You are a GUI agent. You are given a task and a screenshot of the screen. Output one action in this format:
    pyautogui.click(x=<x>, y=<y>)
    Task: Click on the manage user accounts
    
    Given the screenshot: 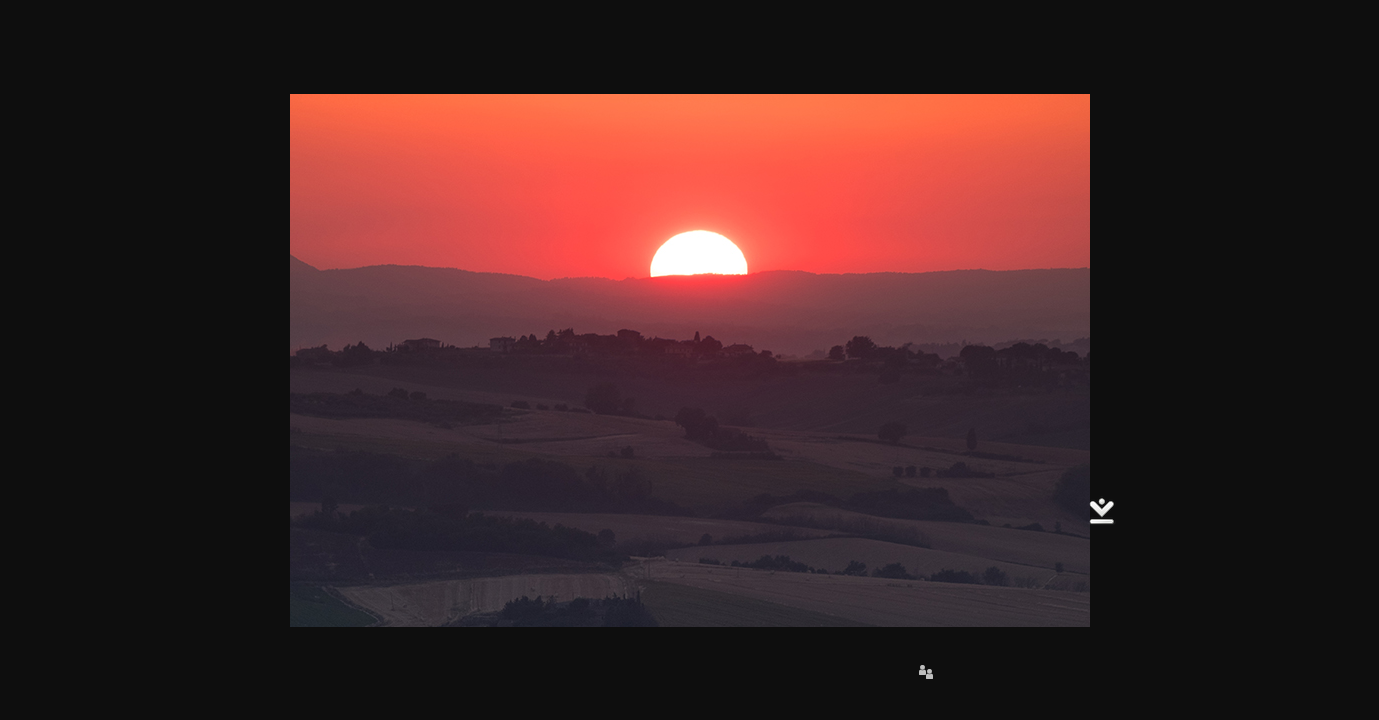 What is the action you would take?
    pyautogui.click(x=926, y=672)
    